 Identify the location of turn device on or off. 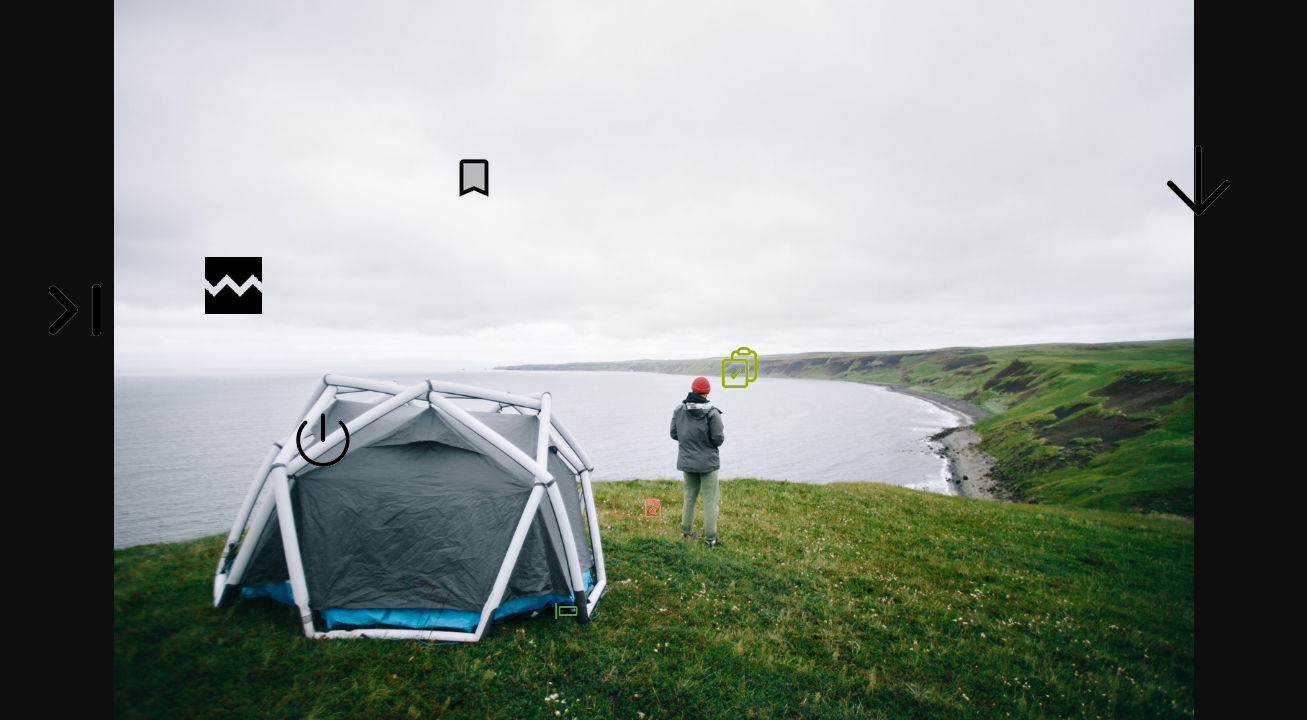
(323, 440).